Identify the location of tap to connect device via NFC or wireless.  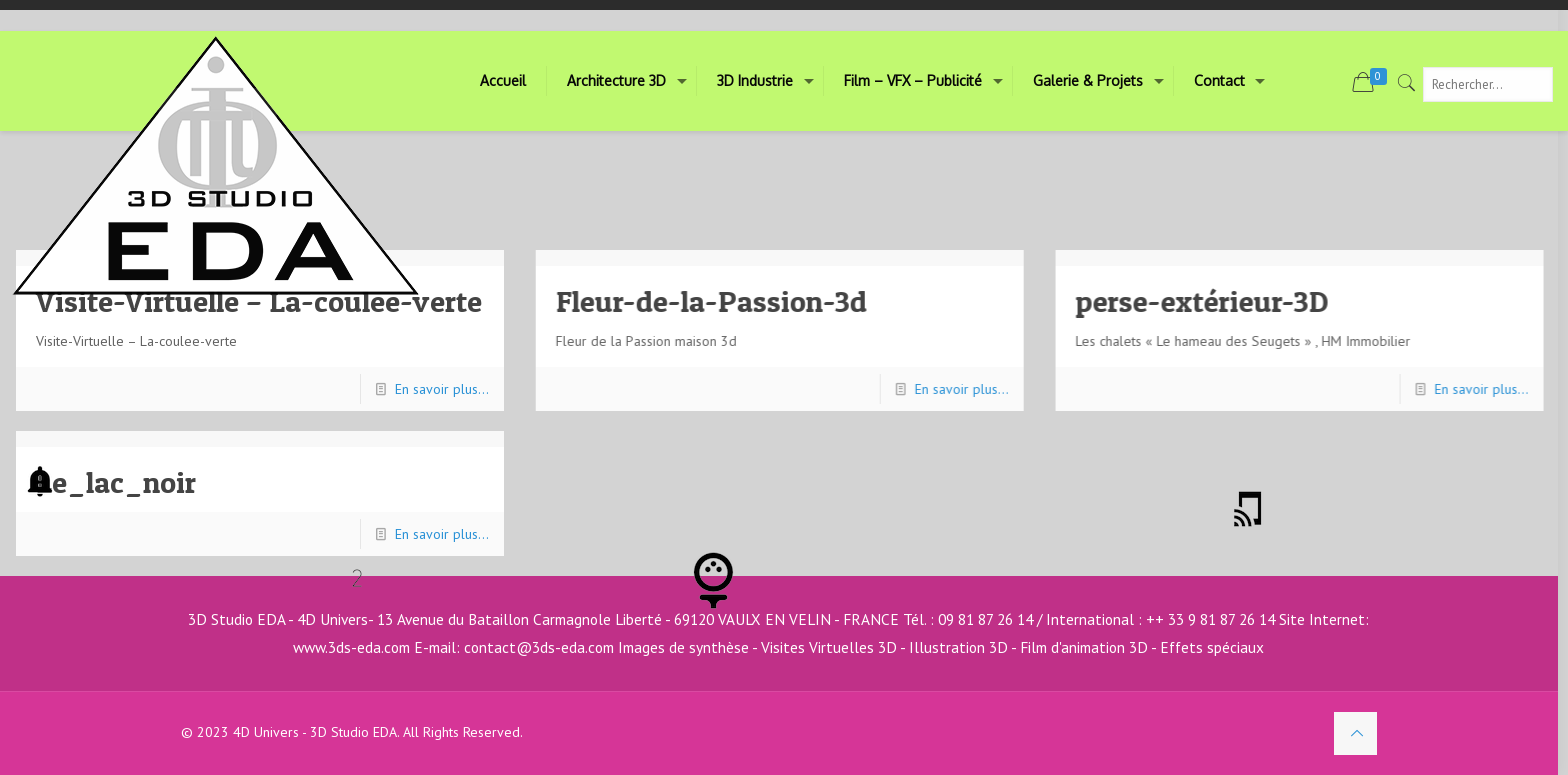
(1250, 509).